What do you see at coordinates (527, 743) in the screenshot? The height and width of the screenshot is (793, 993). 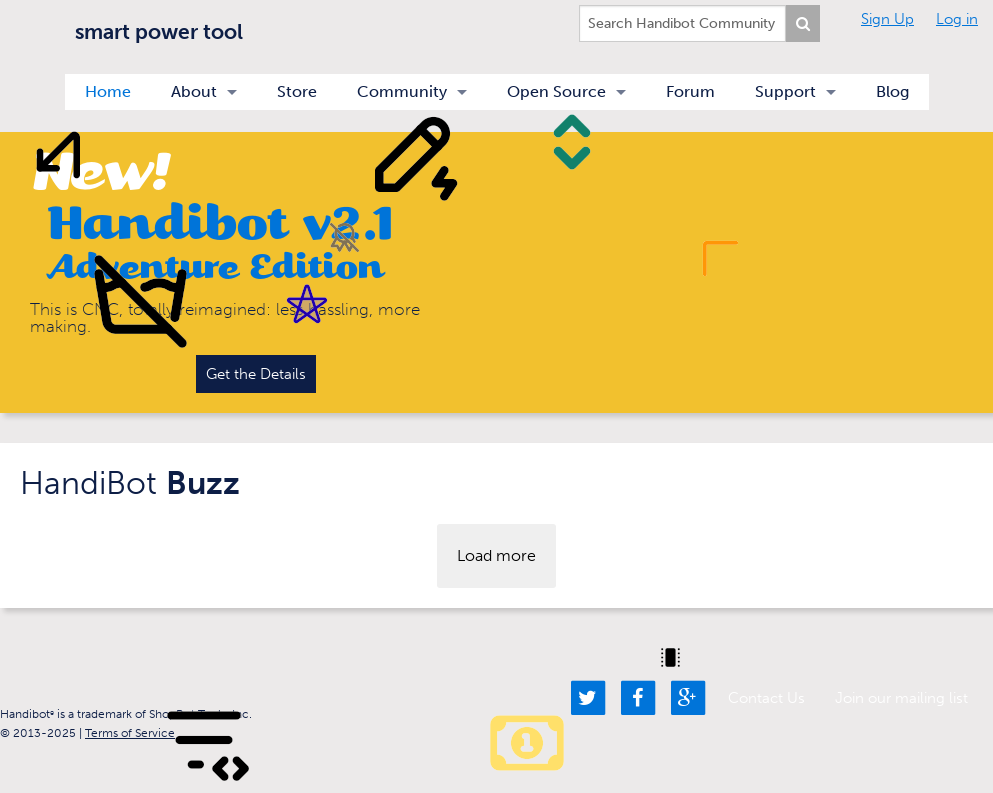 I see `view payment or billing information` at bounding box center [527, 743].